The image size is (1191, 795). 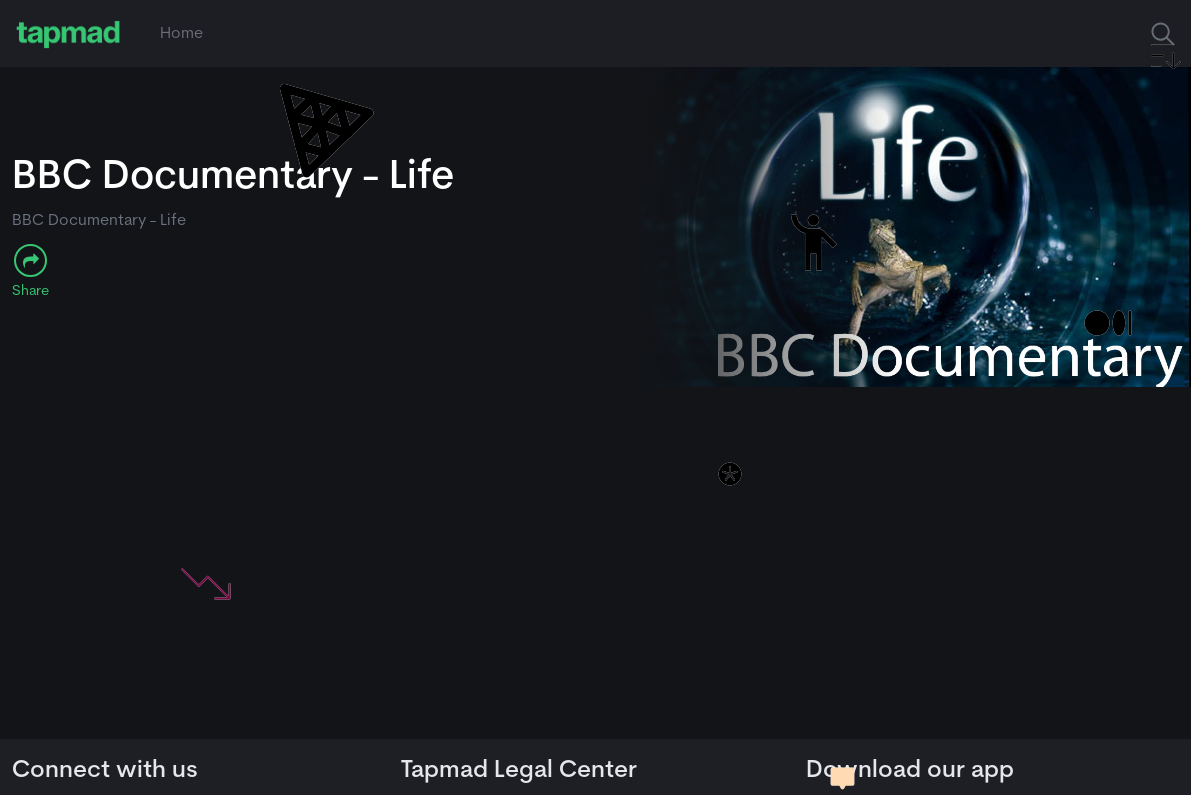 I want to click on three.js library or 3D graphics project, so click(x=324, y=128).